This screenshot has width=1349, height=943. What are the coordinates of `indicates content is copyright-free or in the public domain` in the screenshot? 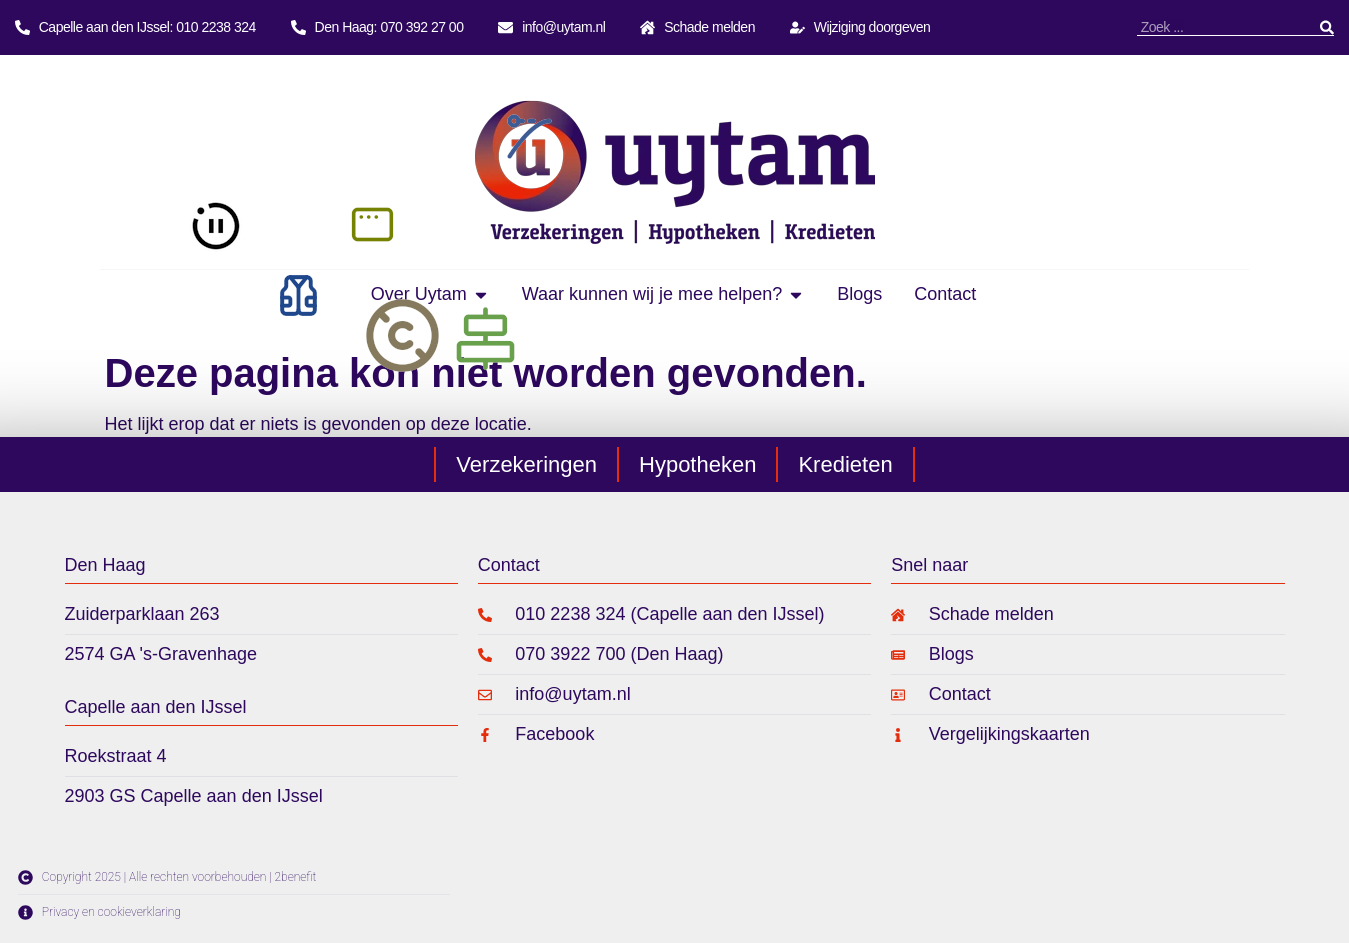 It's located at (402, 335).